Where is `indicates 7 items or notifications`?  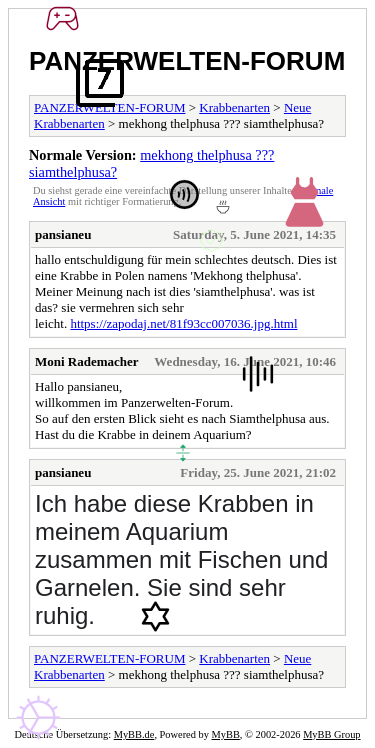
indicates 7 items or notifications is located at coordinates (100, 83).